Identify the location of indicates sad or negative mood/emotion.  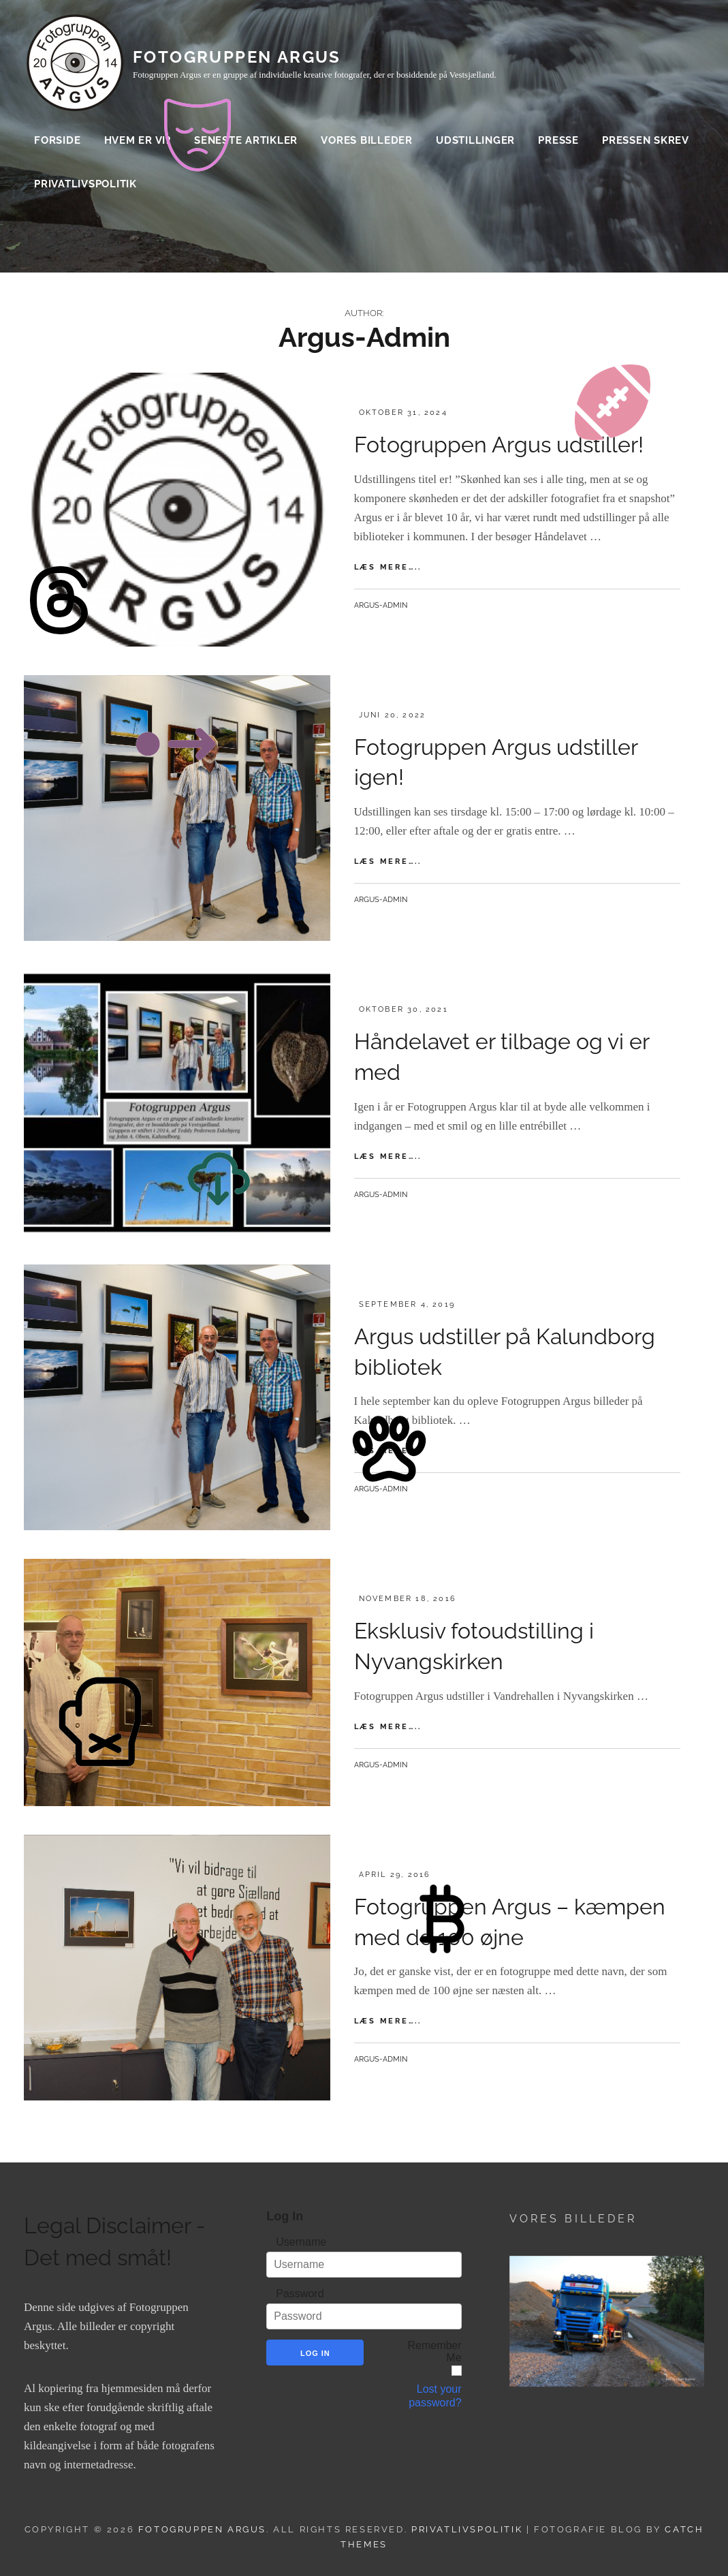
(197, 132).